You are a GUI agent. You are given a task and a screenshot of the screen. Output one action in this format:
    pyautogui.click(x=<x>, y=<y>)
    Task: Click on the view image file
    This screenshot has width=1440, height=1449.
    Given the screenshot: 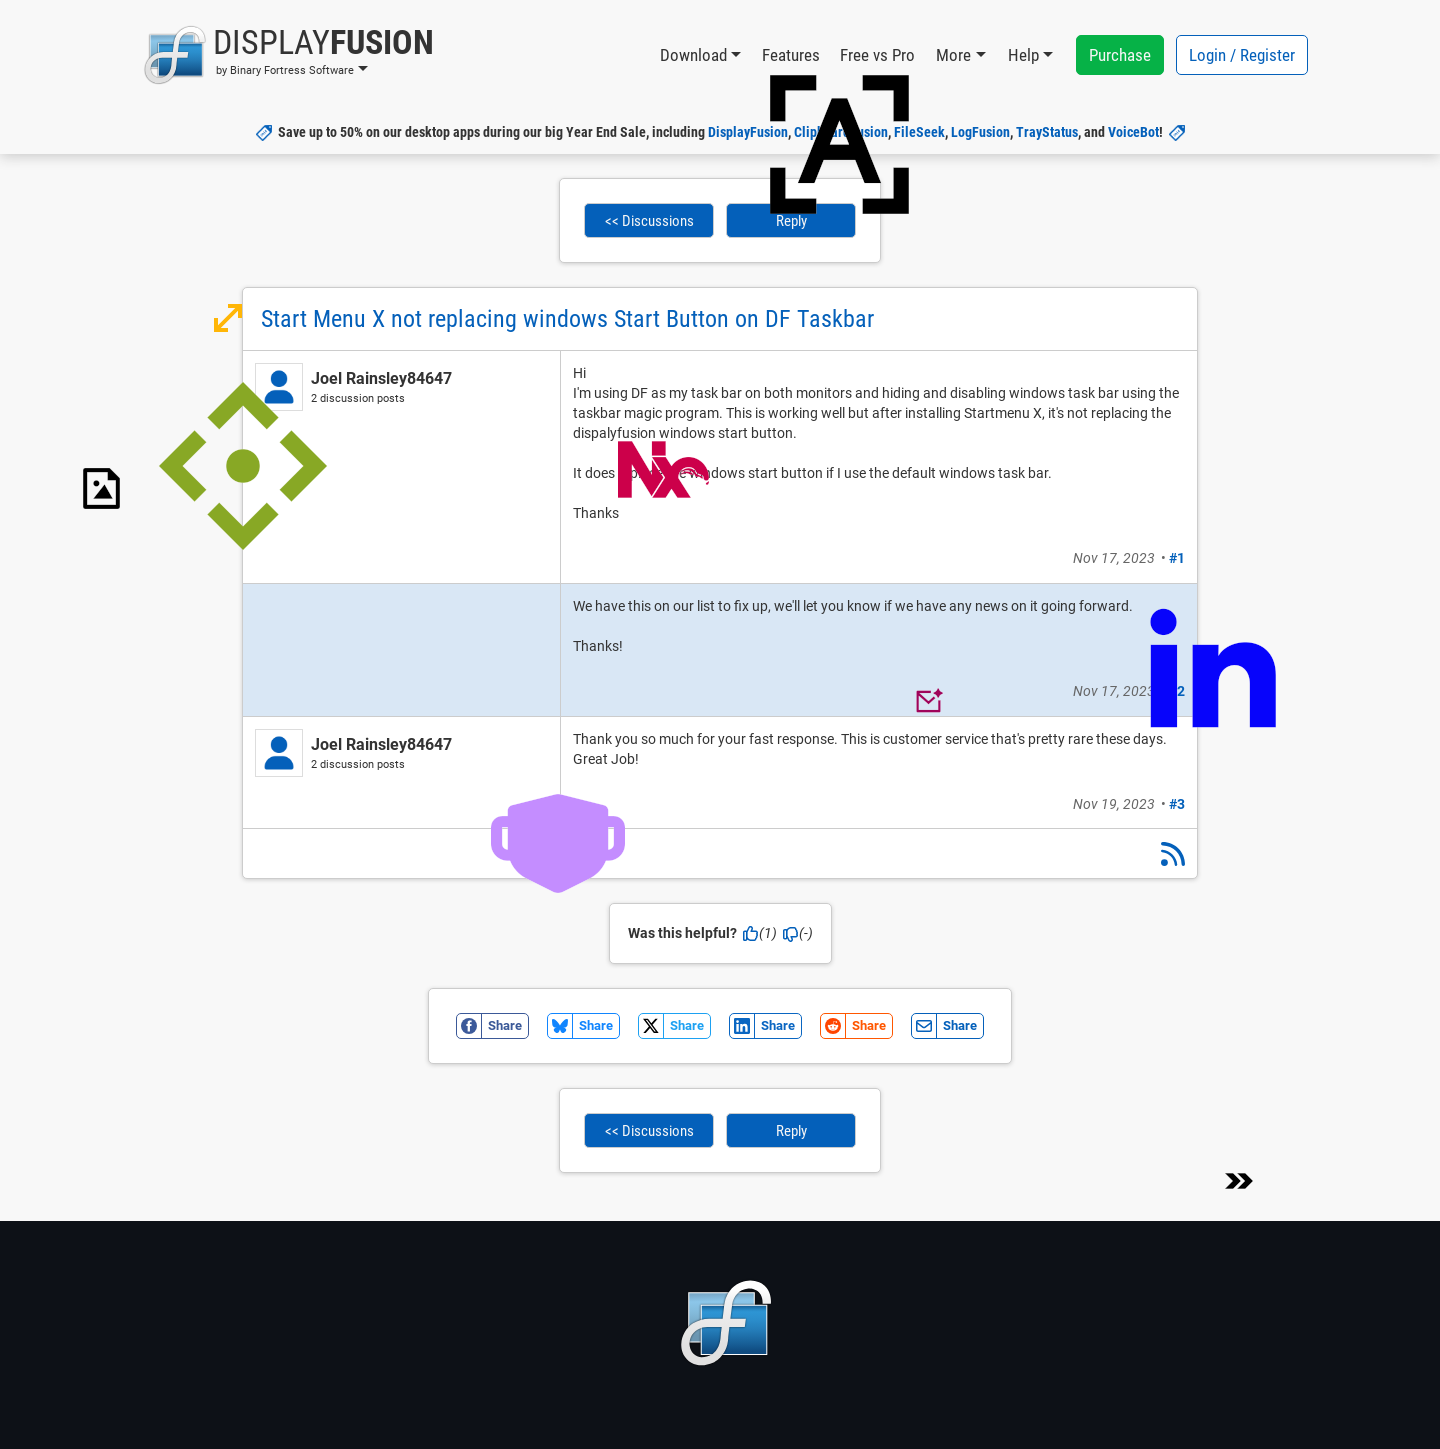 What is the action you would take?
    pyautogui.click(x=101, y=488)
    